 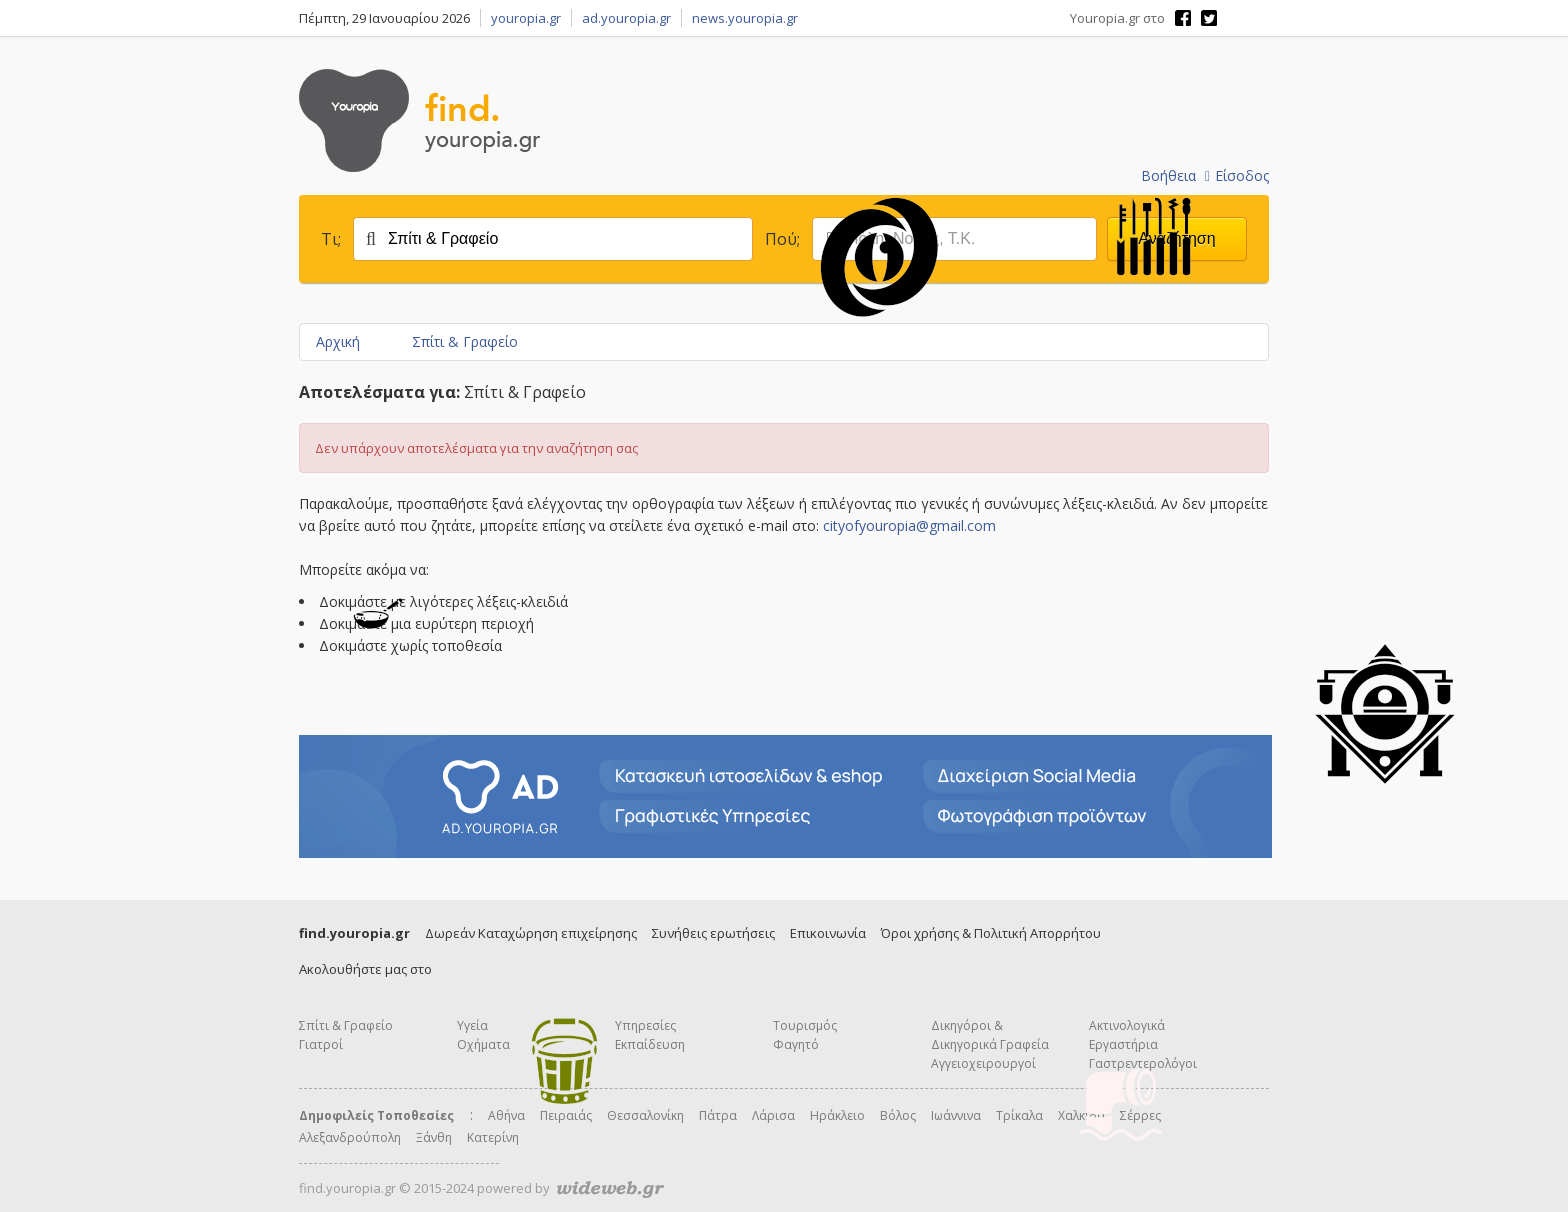 I want to click on access cooking or stir-fry recipes, so click(x=378, y=612).